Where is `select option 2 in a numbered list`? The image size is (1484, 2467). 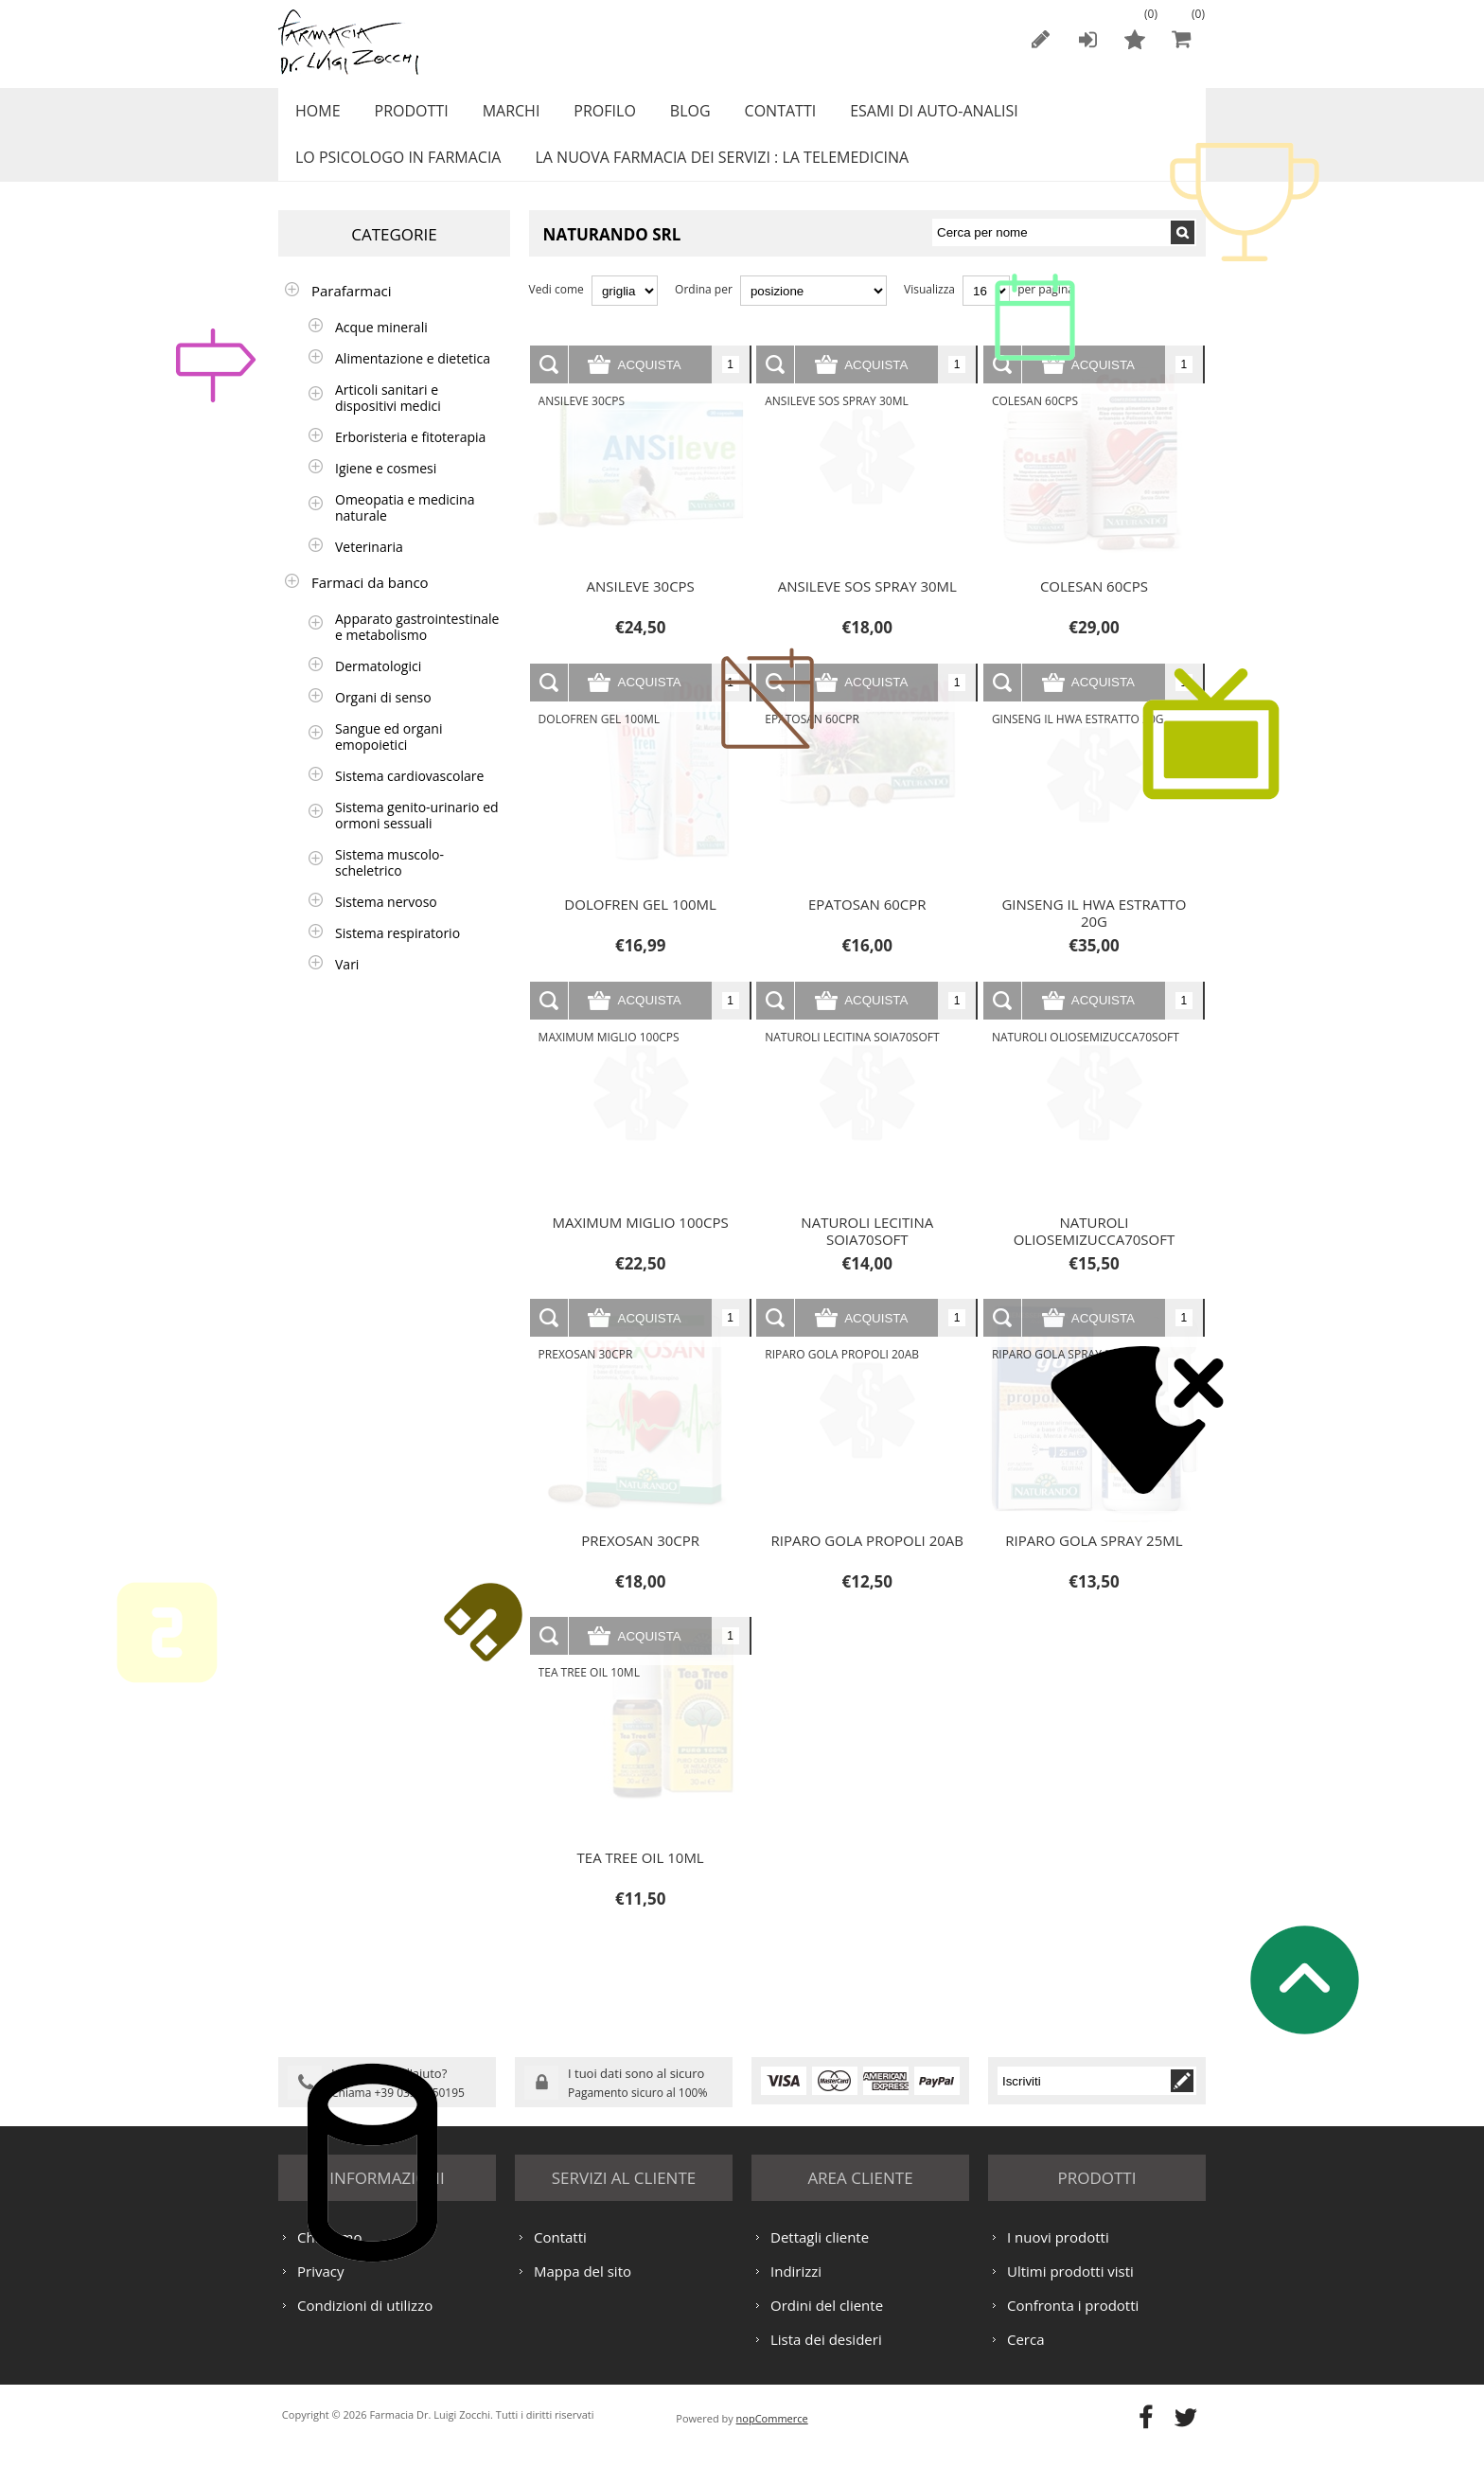 select option 2 in a numbered list is located at coordinates (167, 1632).